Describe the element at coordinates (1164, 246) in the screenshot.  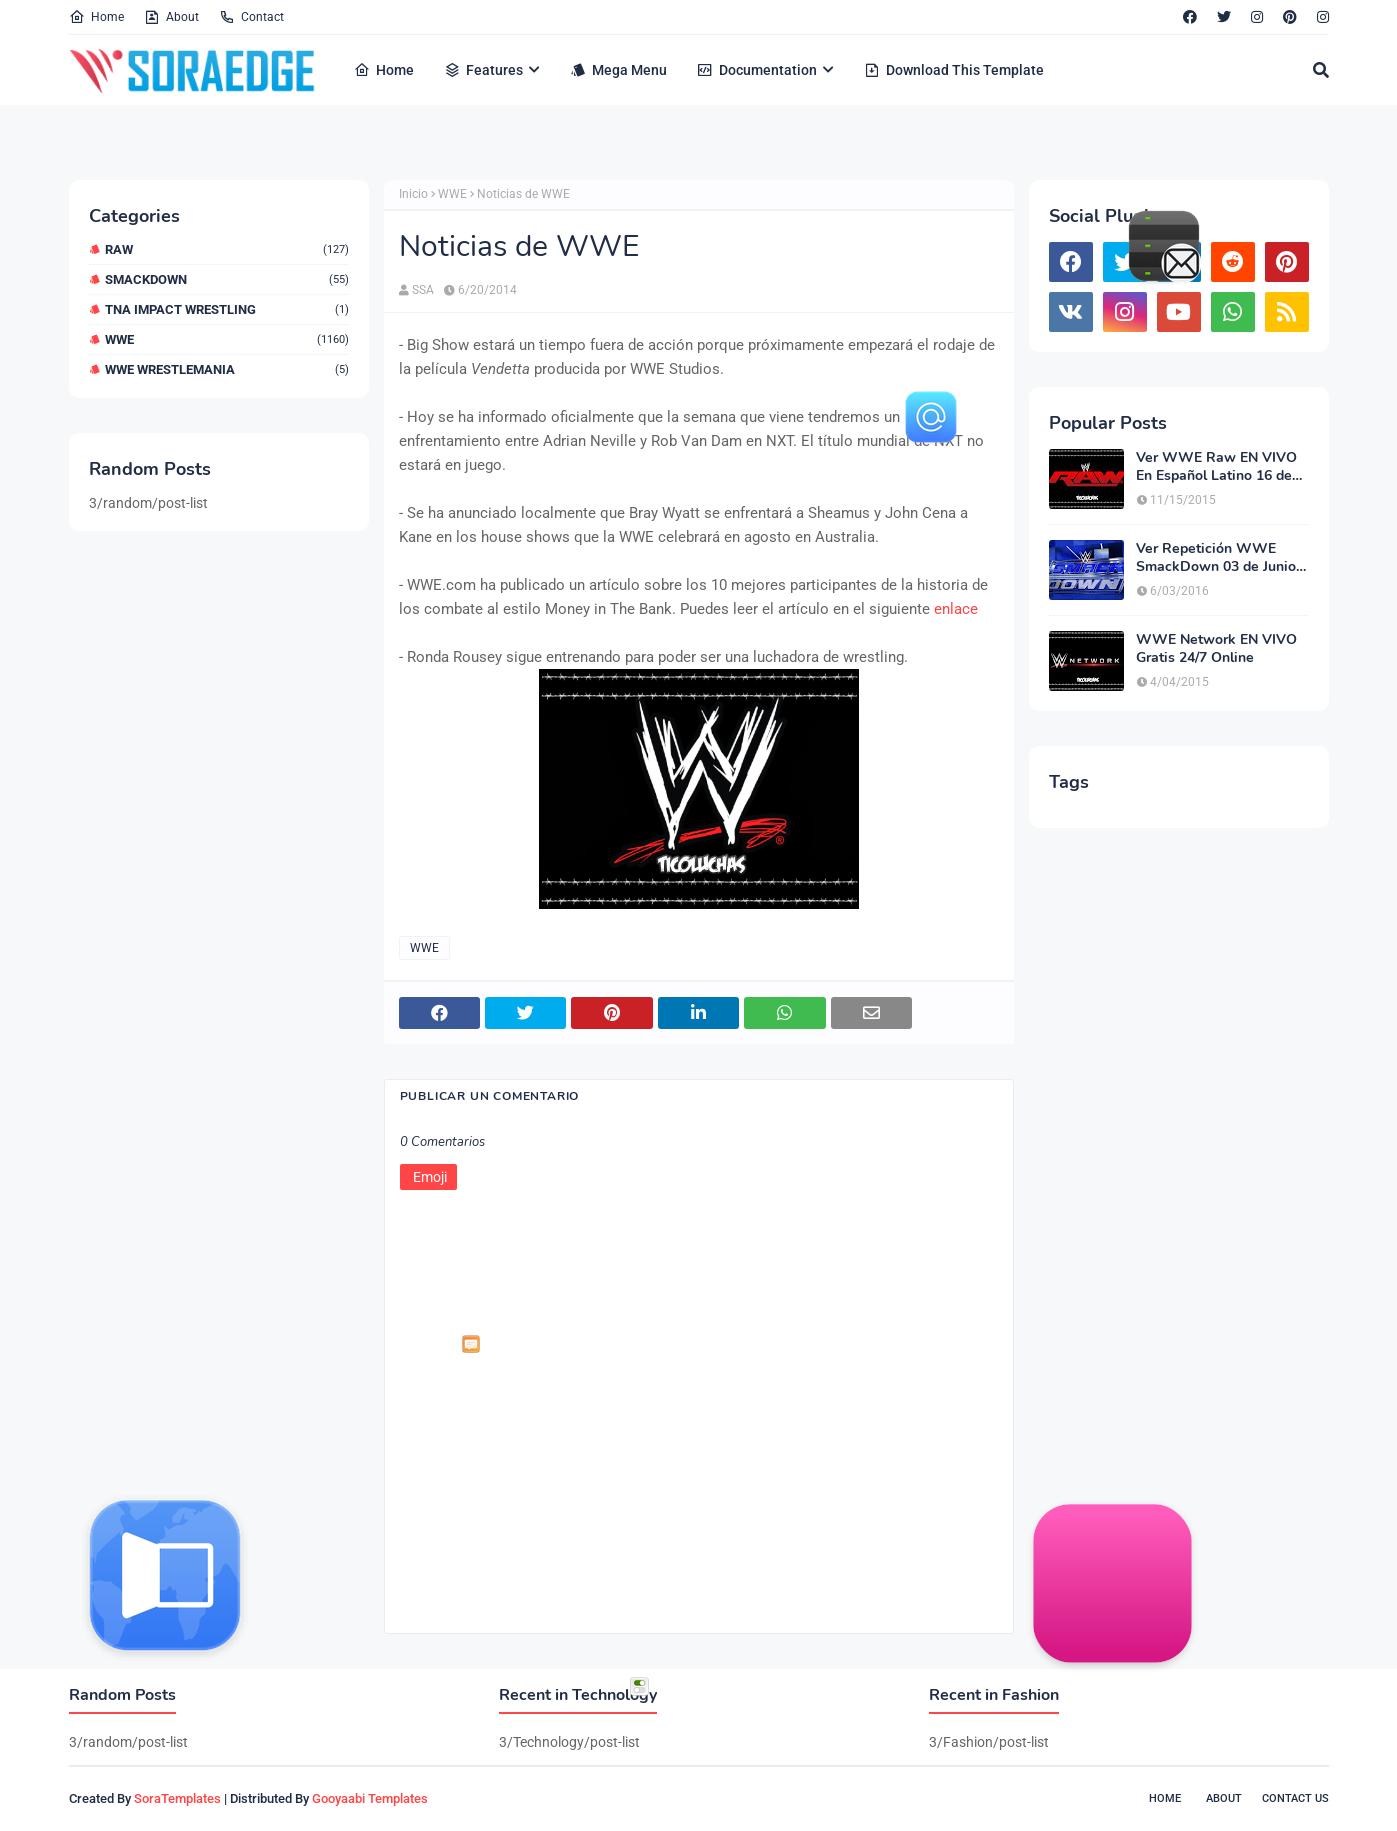
I see `configure mail server settings` at that location.